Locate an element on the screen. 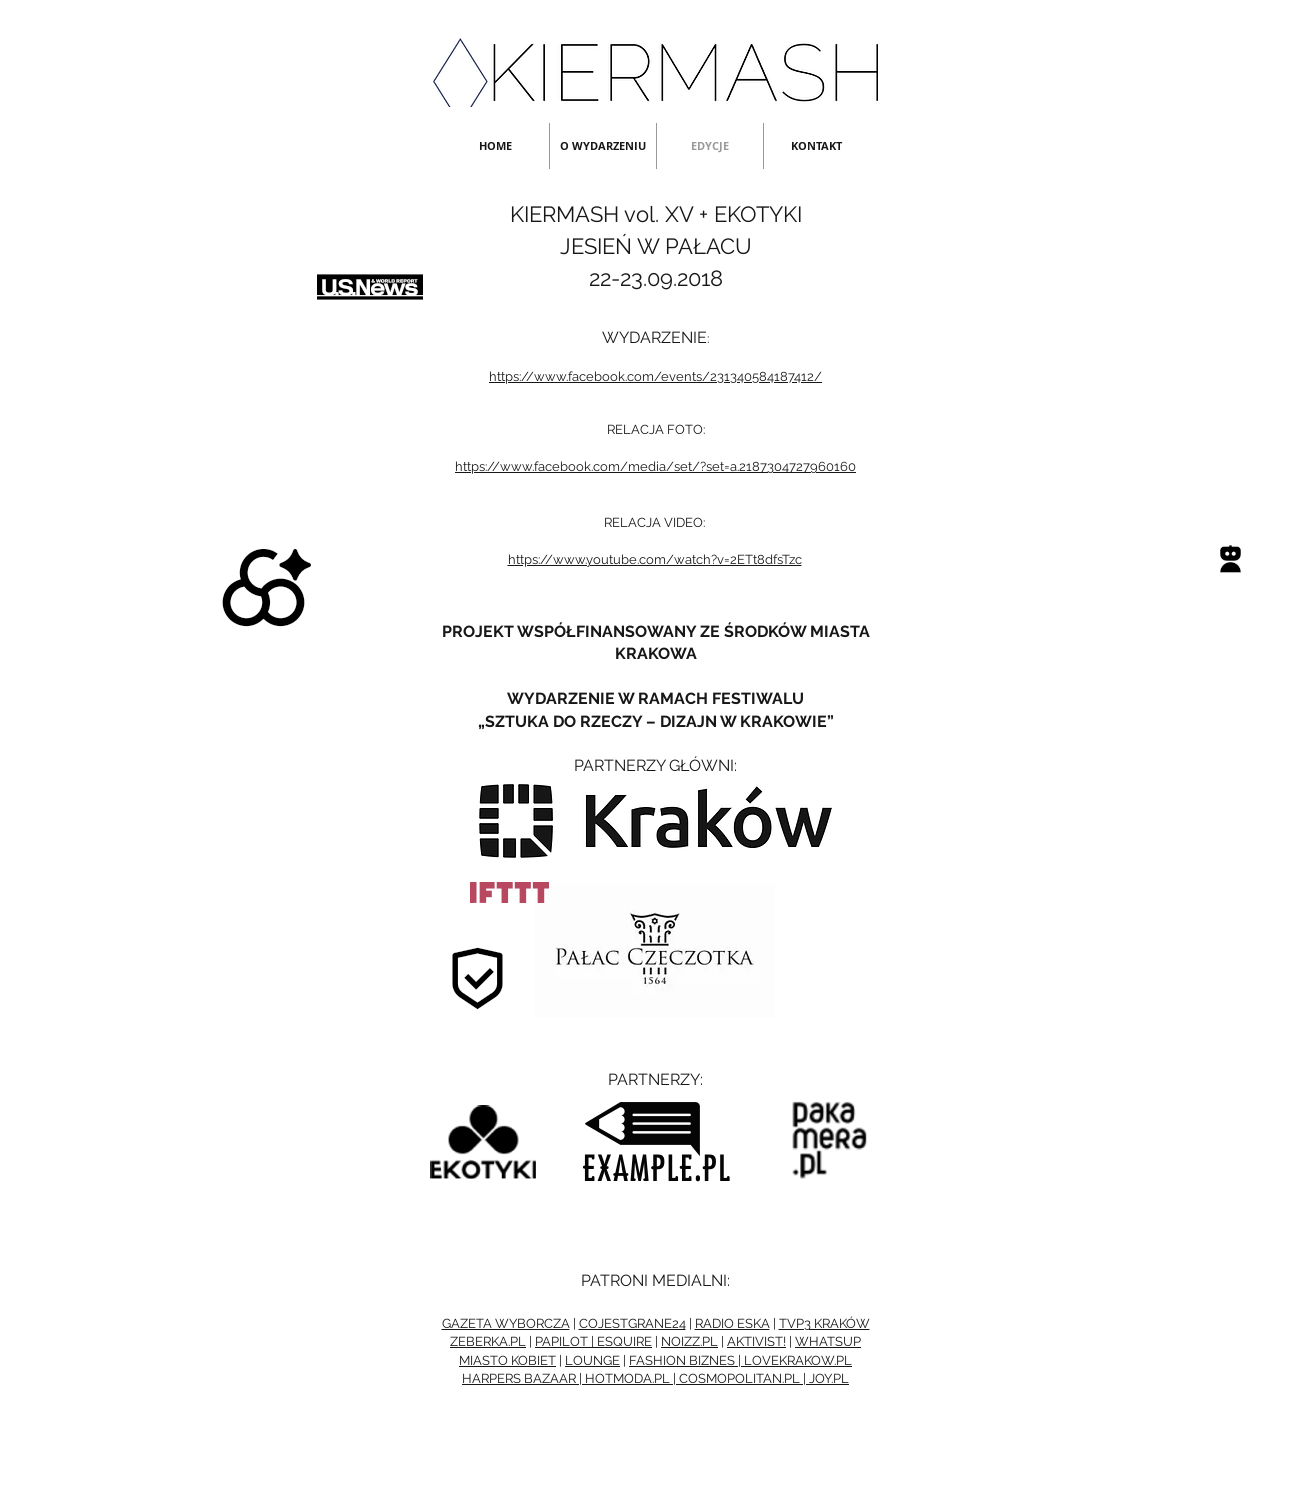  apply AI-powered color filters to an image is located at coordinates (263, 592).